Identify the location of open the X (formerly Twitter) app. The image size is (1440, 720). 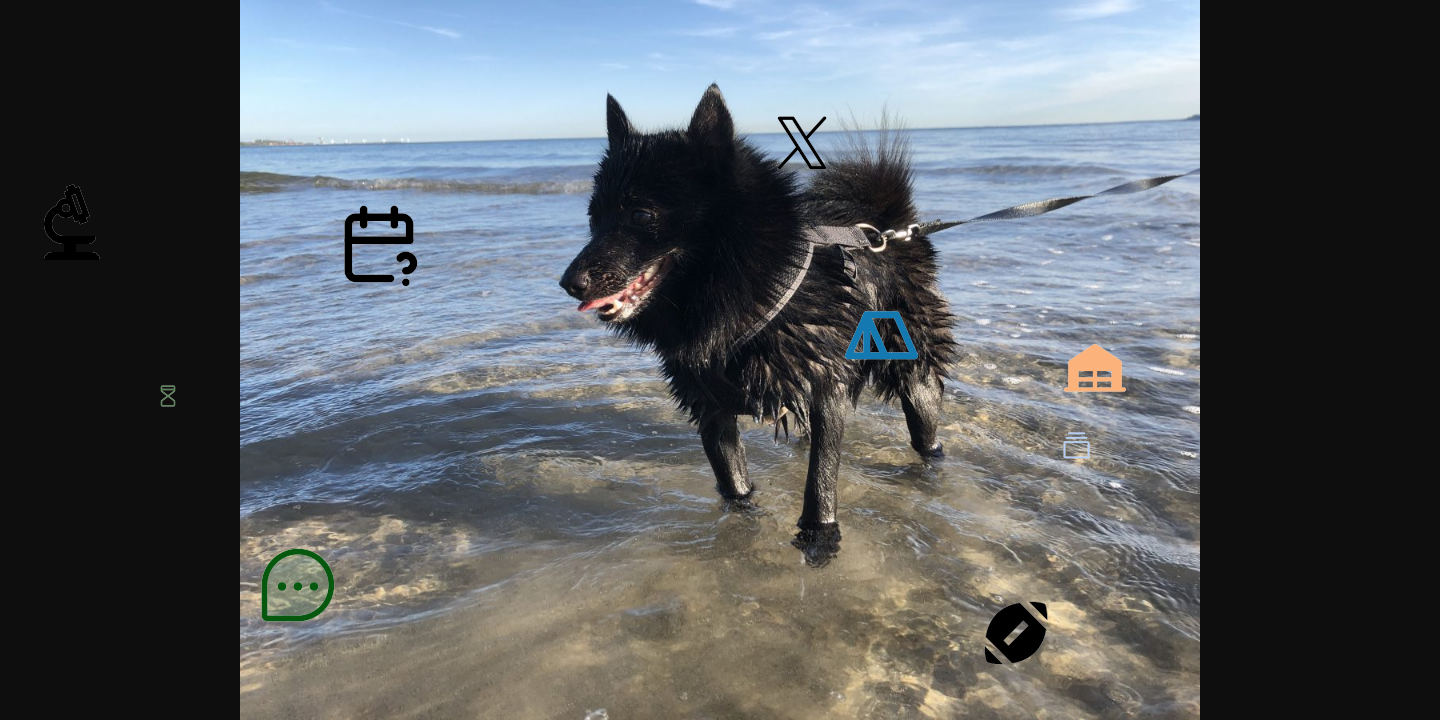
(802, 143).